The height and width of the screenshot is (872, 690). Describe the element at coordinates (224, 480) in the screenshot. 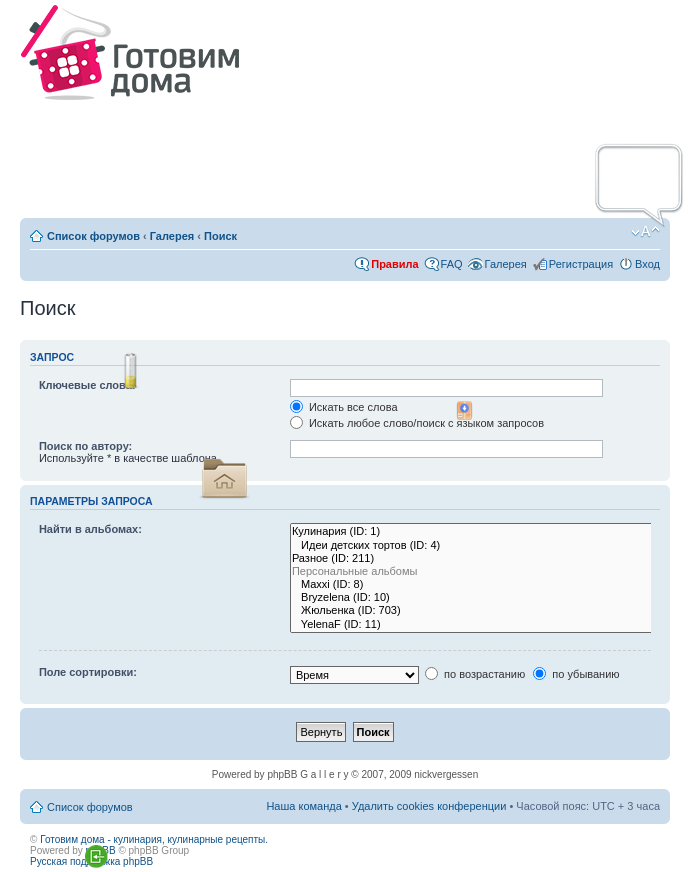

I see `access your home folder` at that location.